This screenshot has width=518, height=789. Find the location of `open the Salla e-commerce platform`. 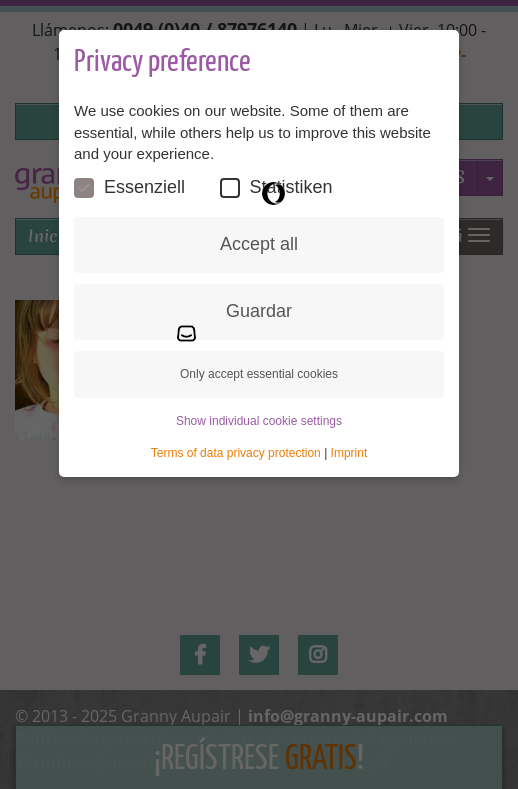

open the Salla e-commerce platform is located at coordinates (186, 333).